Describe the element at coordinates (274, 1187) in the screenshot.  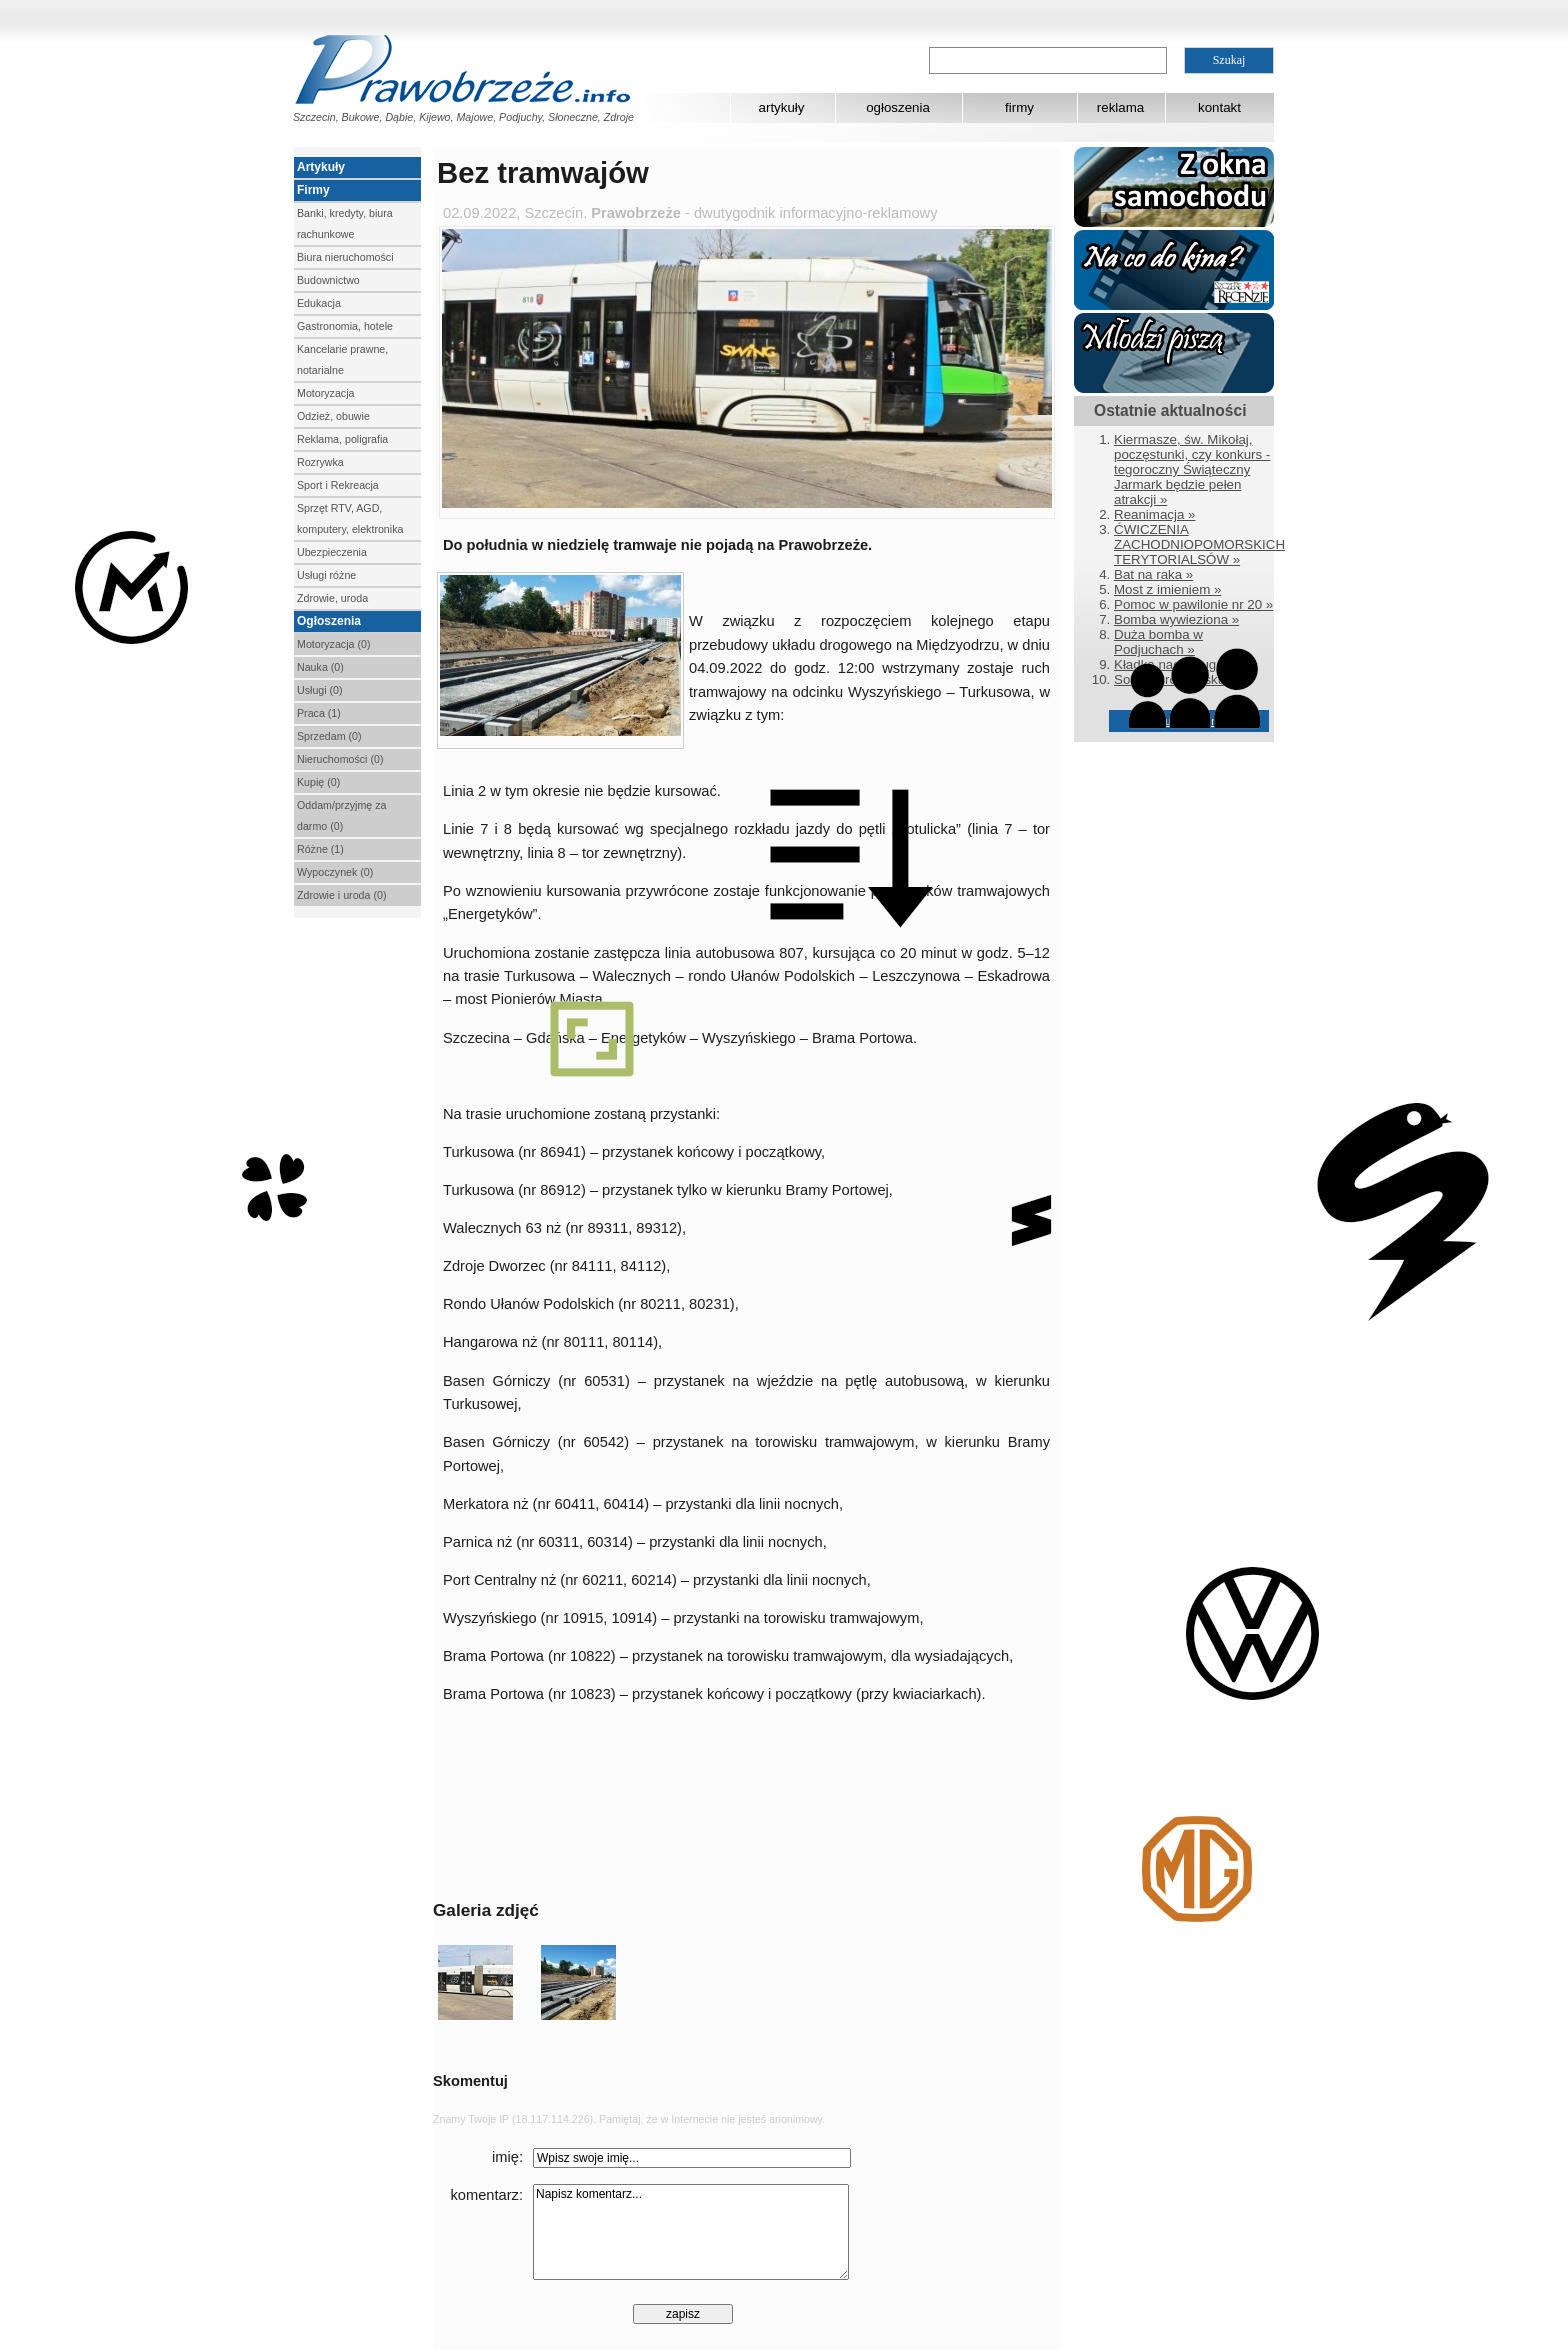
I see `4chan logo` at that location.